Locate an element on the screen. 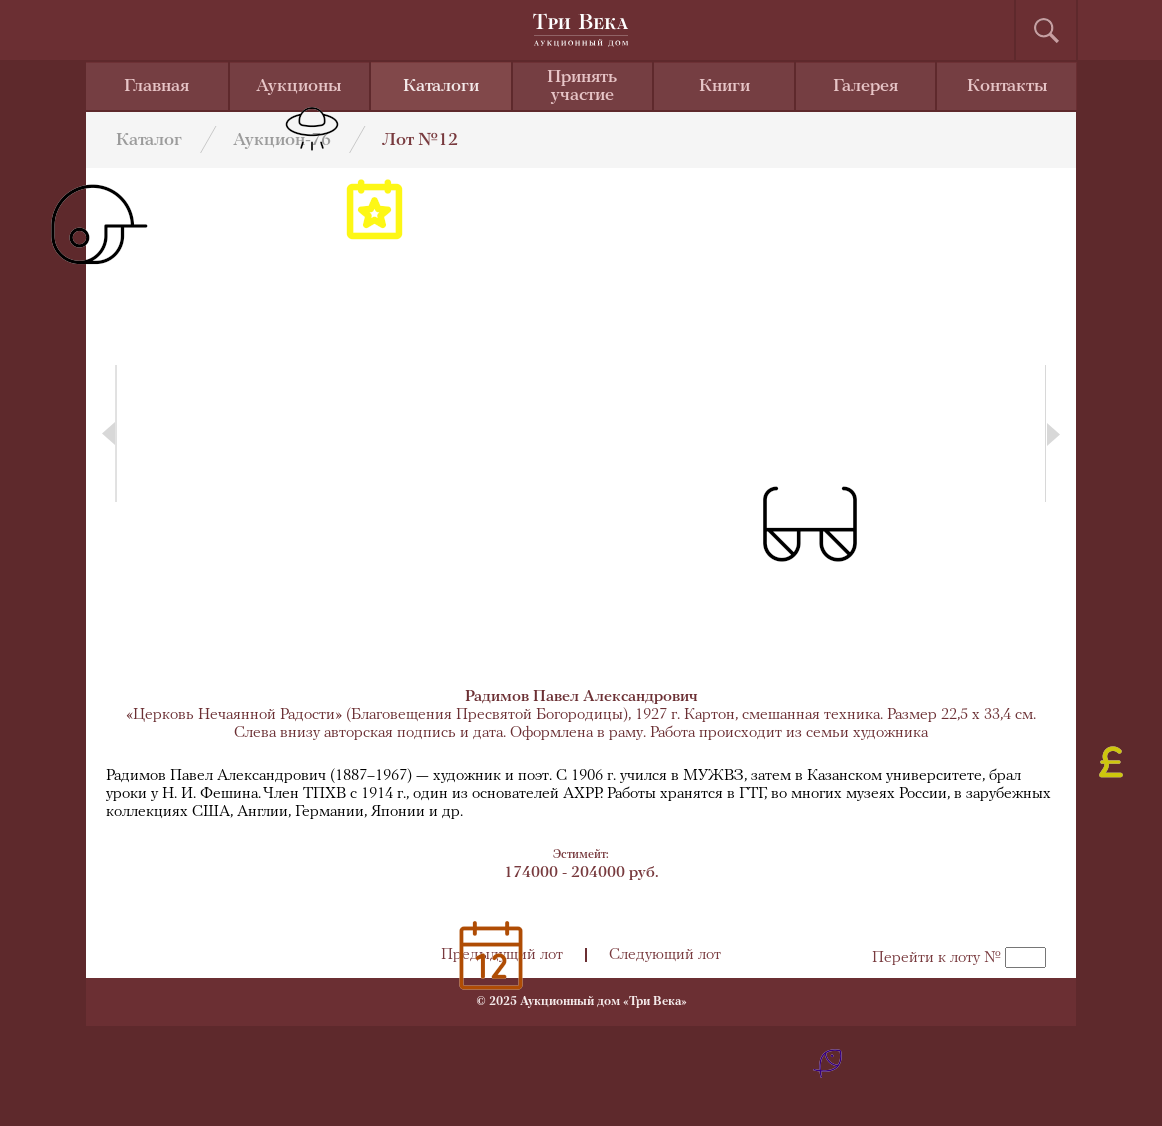 This screenshot has height=1126, width=1162. toggle summer or vacation mode is located at coordinates (810, 526).